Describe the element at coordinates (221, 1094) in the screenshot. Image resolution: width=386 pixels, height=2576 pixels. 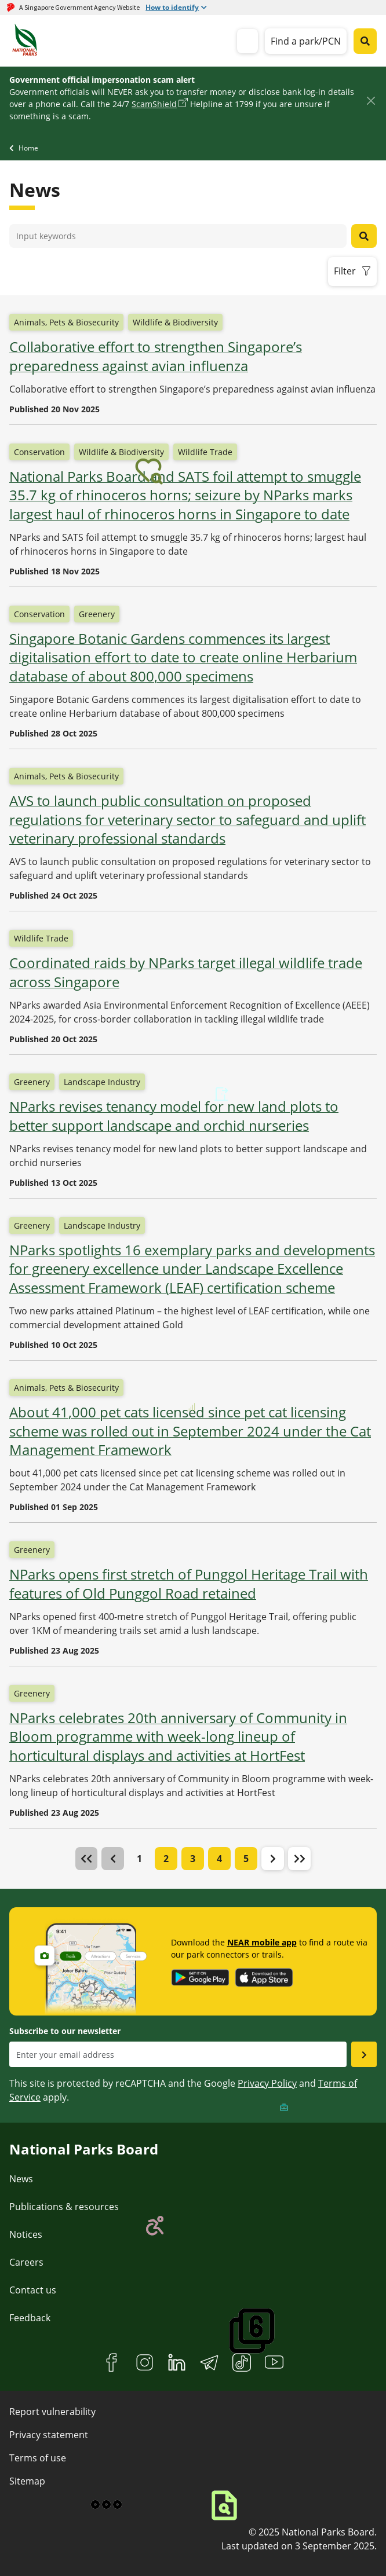
I see `log out of your account` at that location.